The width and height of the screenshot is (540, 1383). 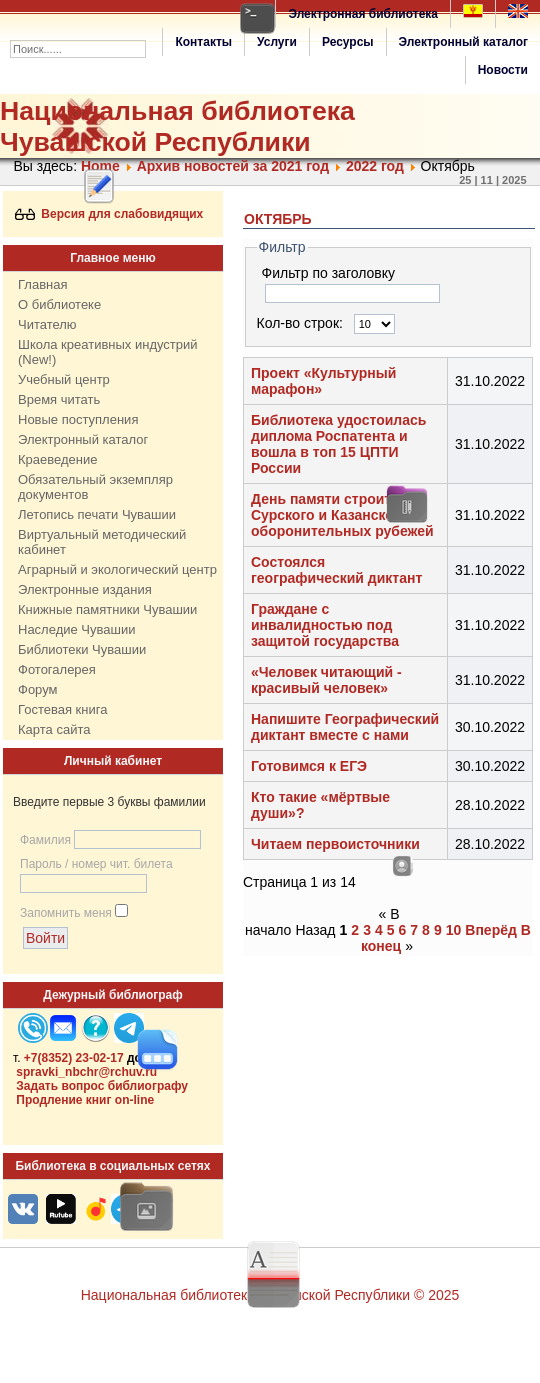 I want to click on access your templates folder, so click(x=407, y=504).